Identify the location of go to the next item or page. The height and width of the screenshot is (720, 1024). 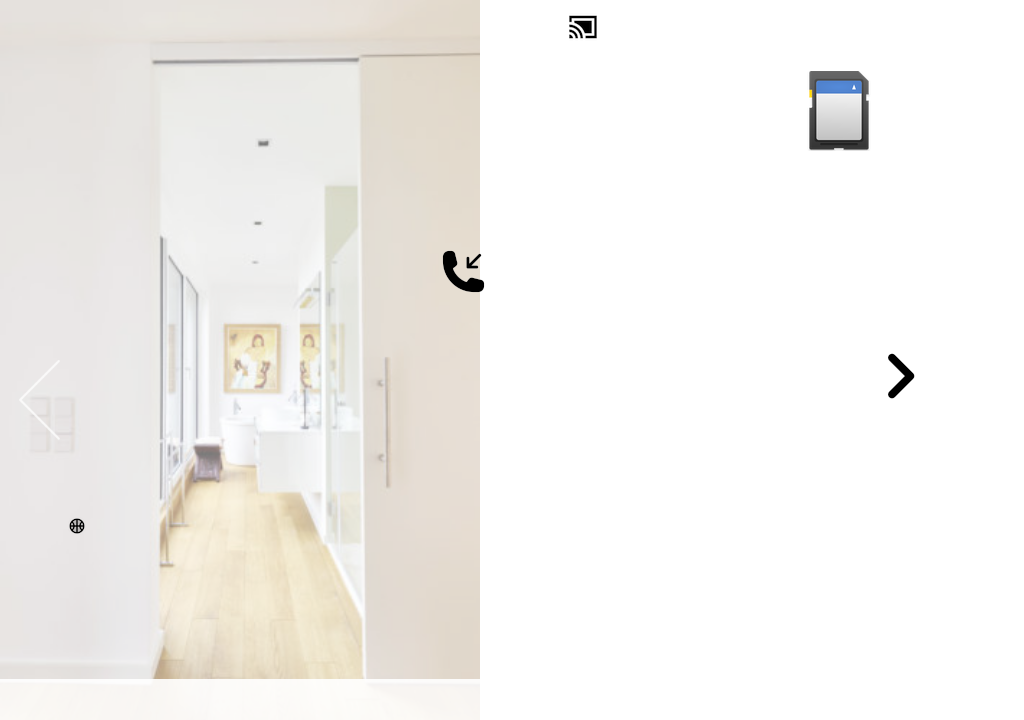
(900, 376).